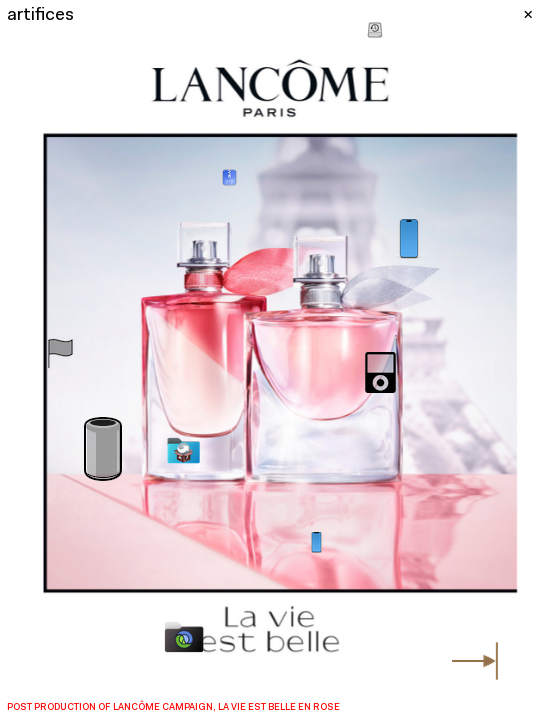  Describe the element at coordinates (409, 239) in the screenshot. I see `manage connected iPhone device` at that location.